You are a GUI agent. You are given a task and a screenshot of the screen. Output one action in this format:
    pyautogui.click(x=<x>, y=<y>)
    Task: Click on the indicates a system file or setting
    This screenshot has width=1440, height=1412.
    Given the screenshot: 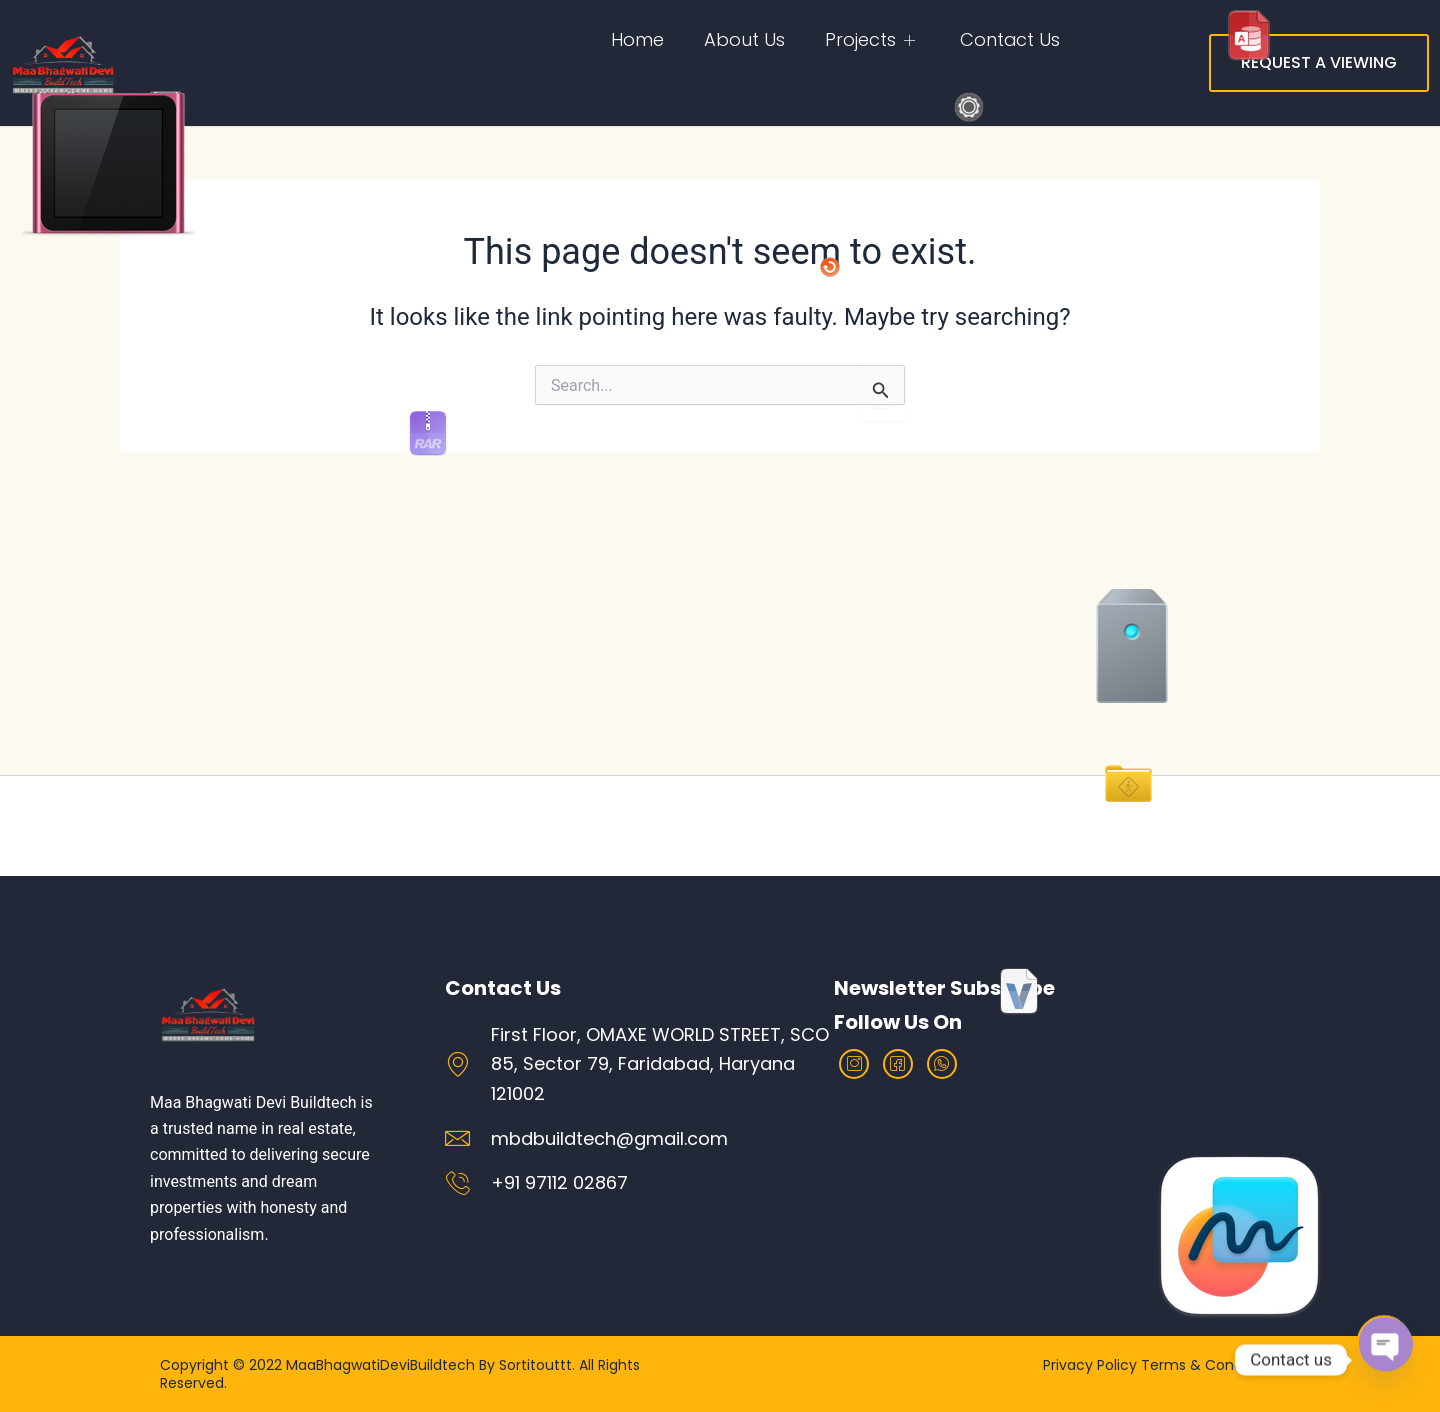 What is the action you would take?
    pyautogui.click(x=969, y=107)
    